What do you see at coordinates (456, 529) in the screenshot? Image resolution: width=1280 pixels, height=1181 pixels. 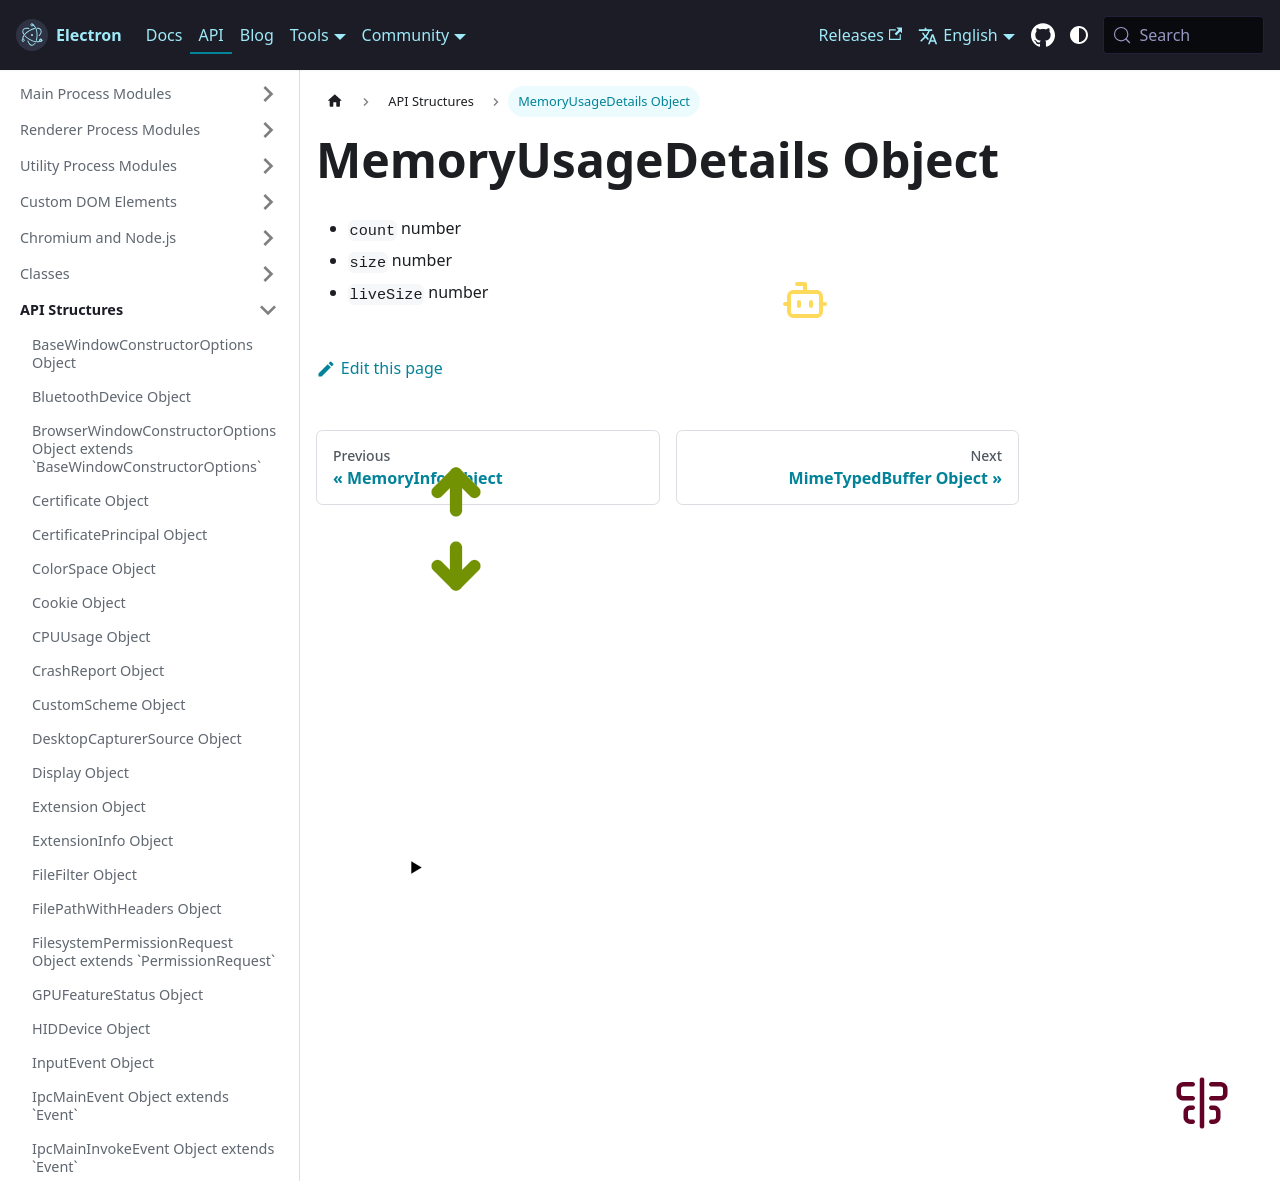 I see `drag to reorder items vertically` at bounding box center [456, 529].